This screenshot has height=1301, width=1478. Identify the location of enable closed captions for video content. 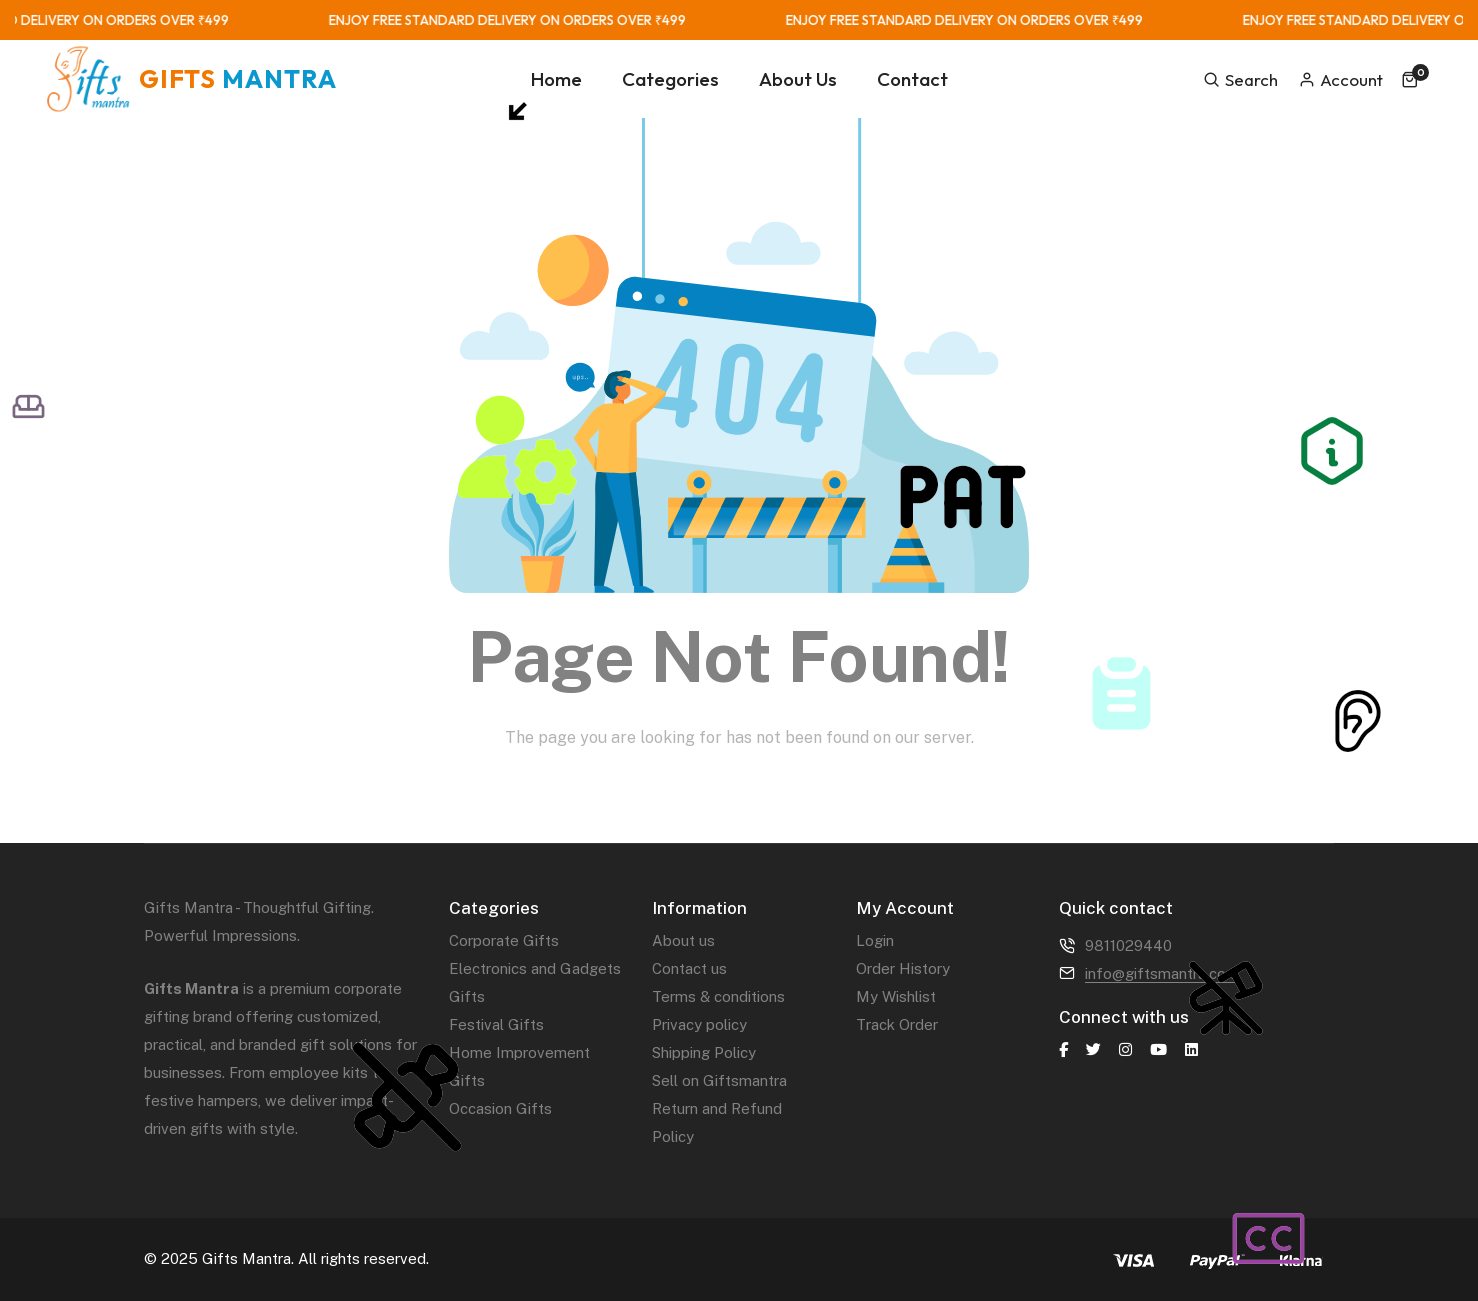
(1268, 1238).